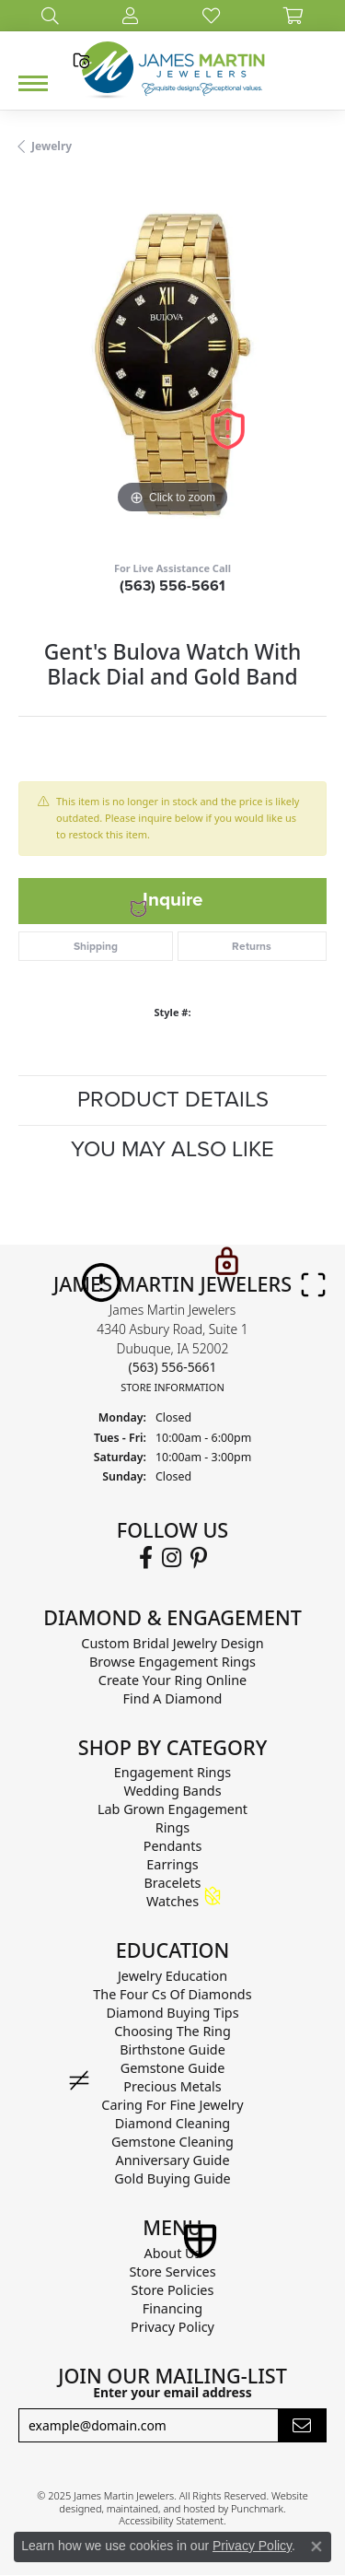  I want to click on indicates a locked or secure item, so click(226, 1260).